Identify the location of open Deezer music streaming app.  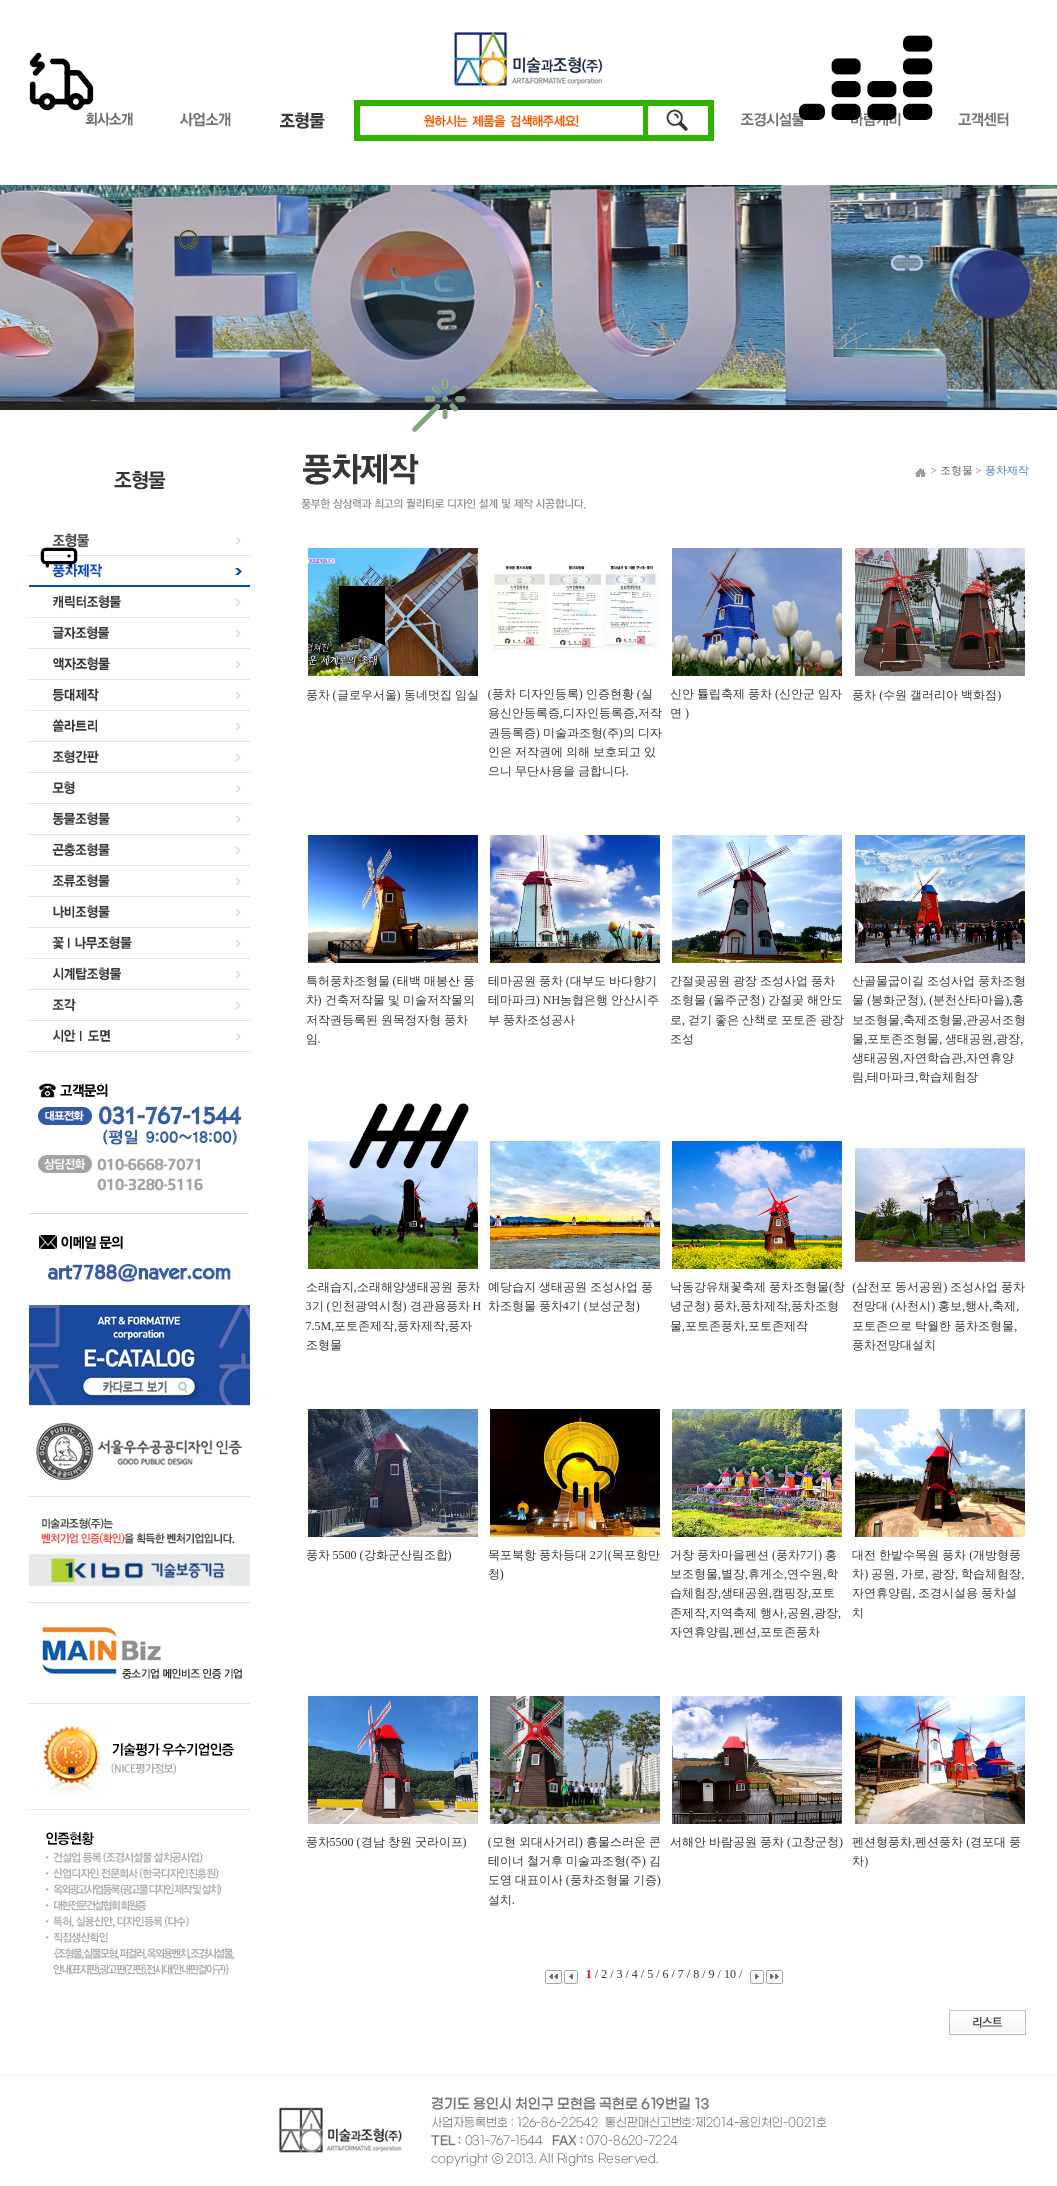
(864, 81).